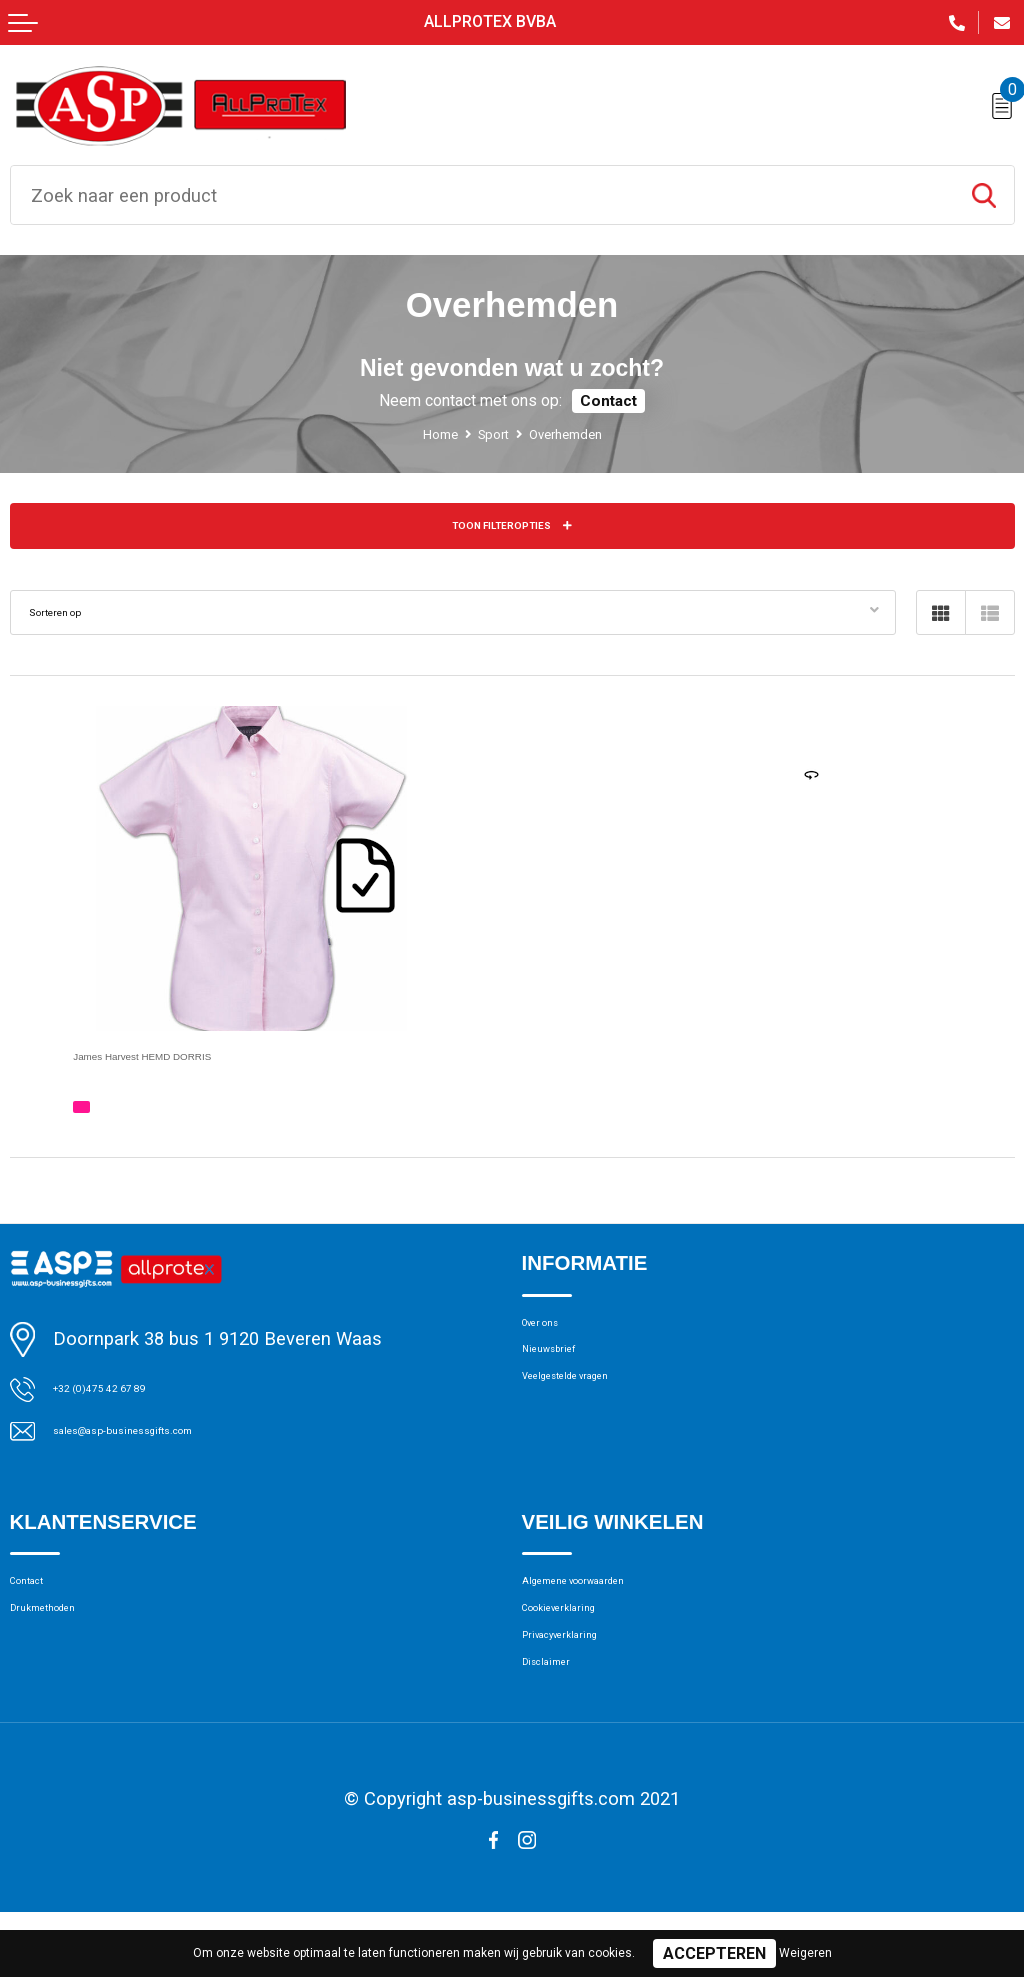 Image resolution: width=1024 pixels, height=1977 pixels. I want to click on view 360-degree panorama or image, so click(811, 774).